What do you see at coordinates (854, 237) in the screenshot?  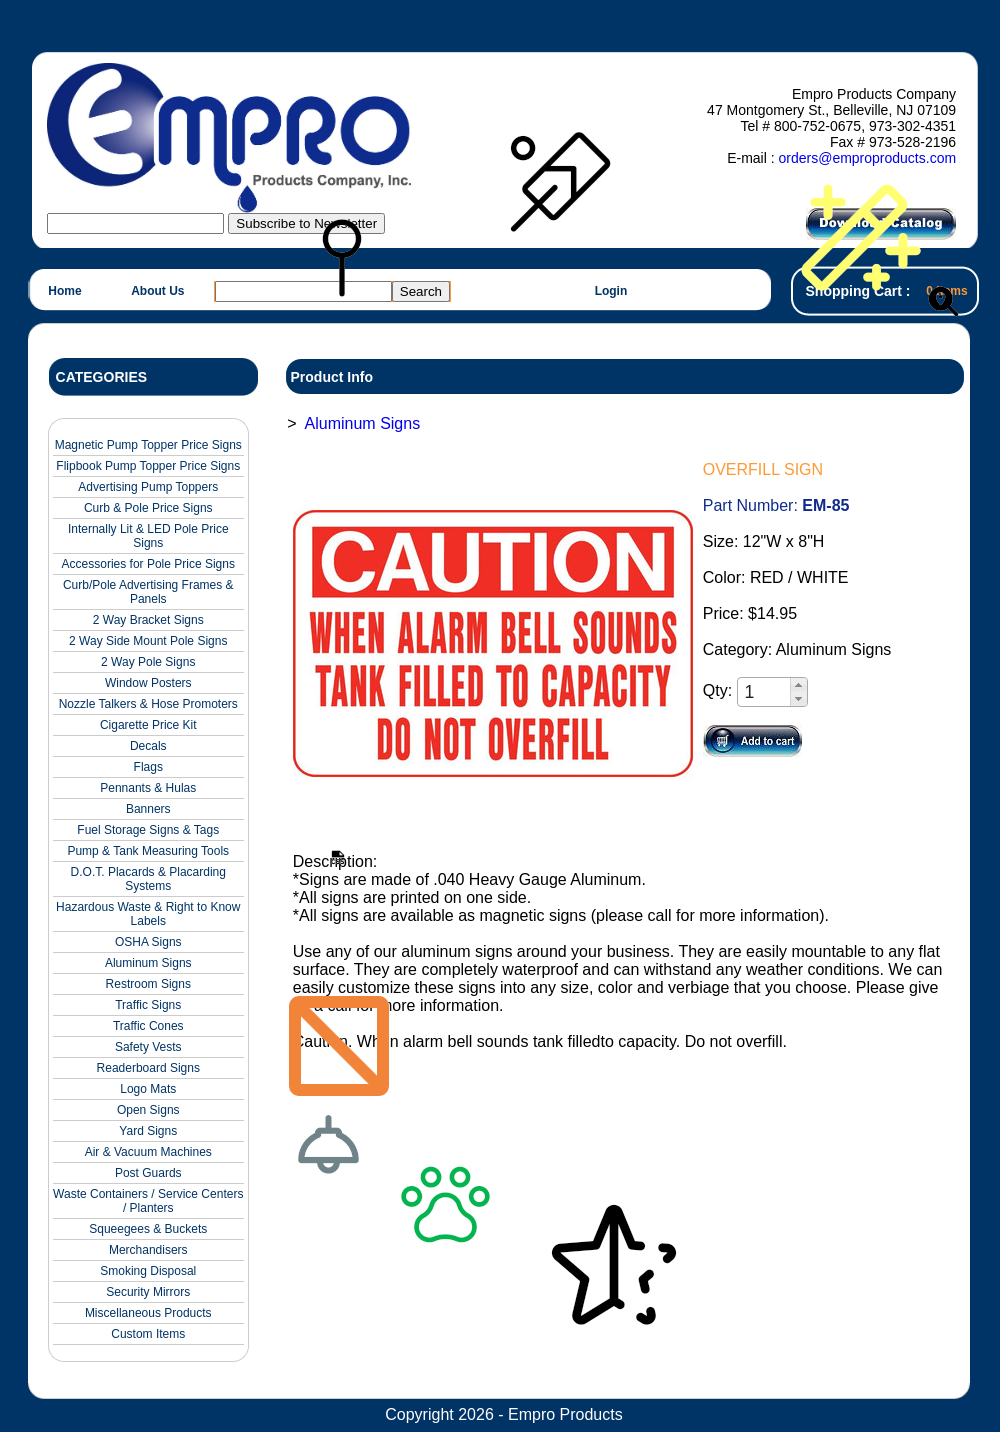 I see `apply auto-enhance or smart adjustments` at bounding box center [854, 237].